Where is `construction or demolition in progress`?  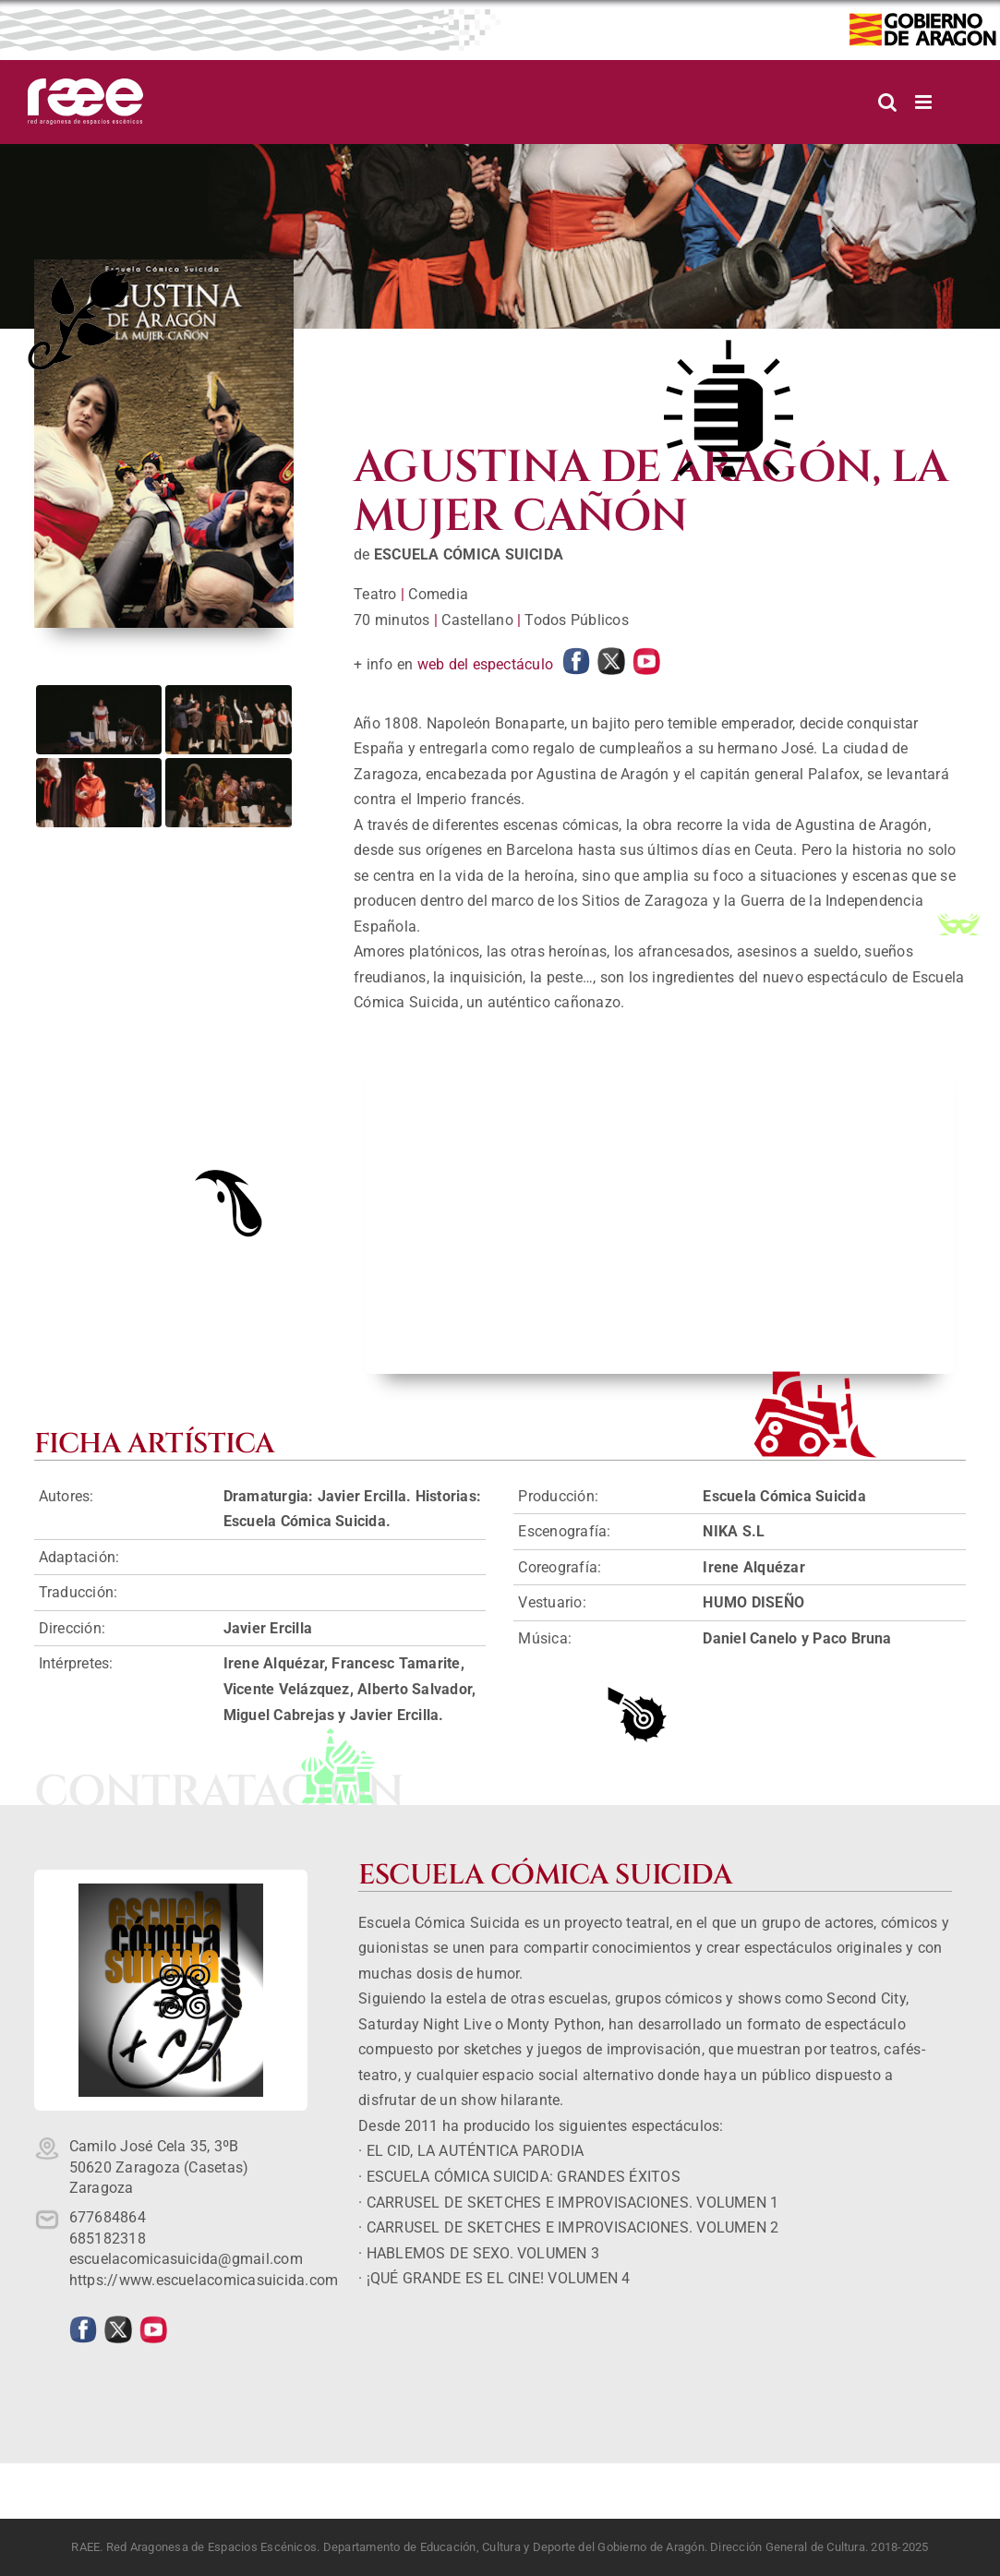
construction or demolition in progress is located at coordinates (815, 1414).